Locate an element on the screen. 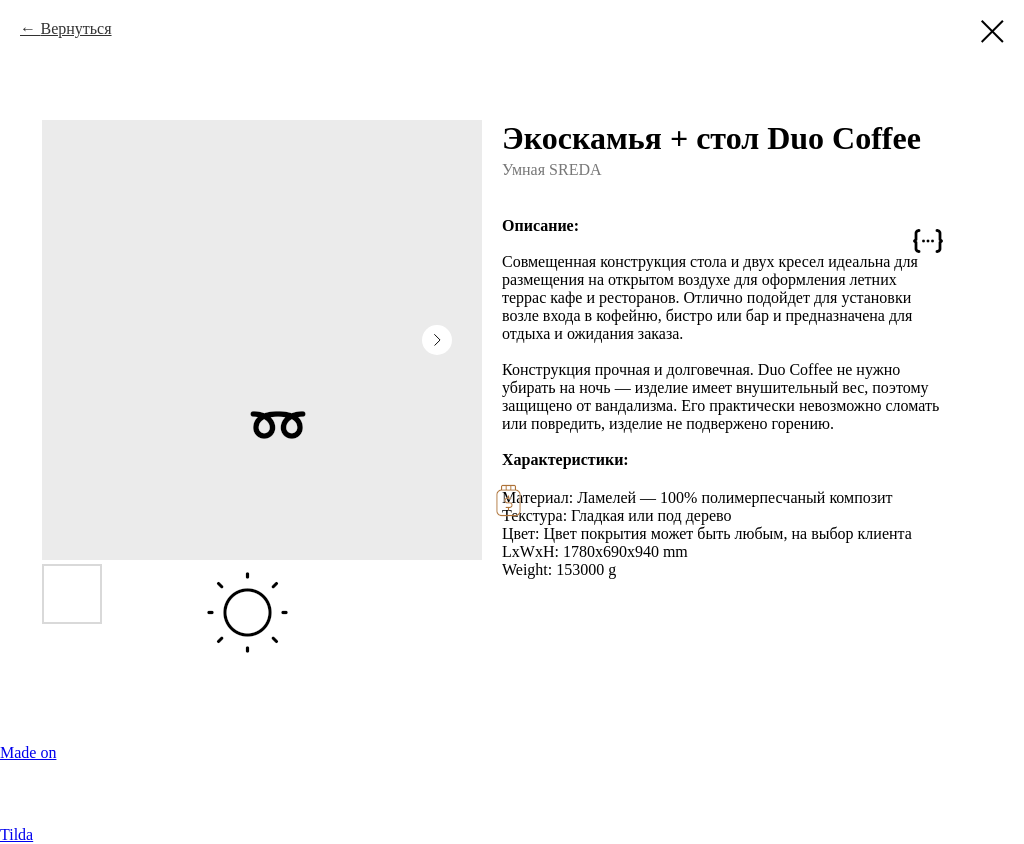 The width and height of the screenshot is (1024, 844). voicemail indicator or notification is located at coordinates (278, 425).